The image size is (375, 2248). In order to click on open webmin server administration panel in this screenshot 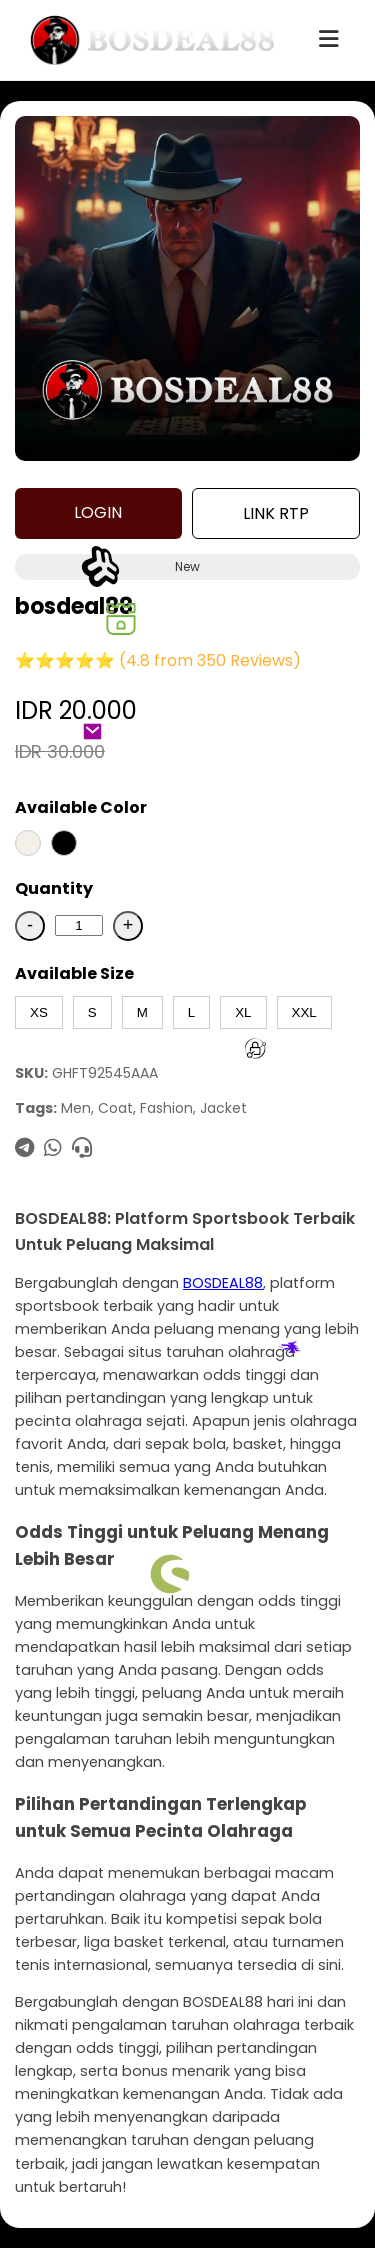, I will do `click(100, 566)`.